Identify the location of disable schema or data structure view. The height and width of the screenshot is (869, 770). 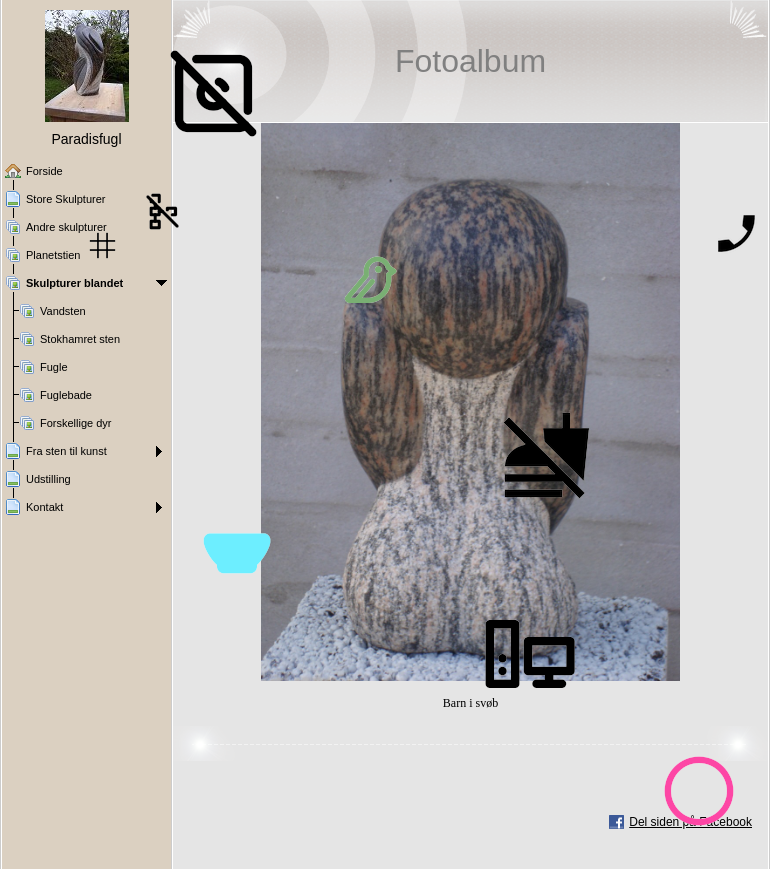
(162, 211).